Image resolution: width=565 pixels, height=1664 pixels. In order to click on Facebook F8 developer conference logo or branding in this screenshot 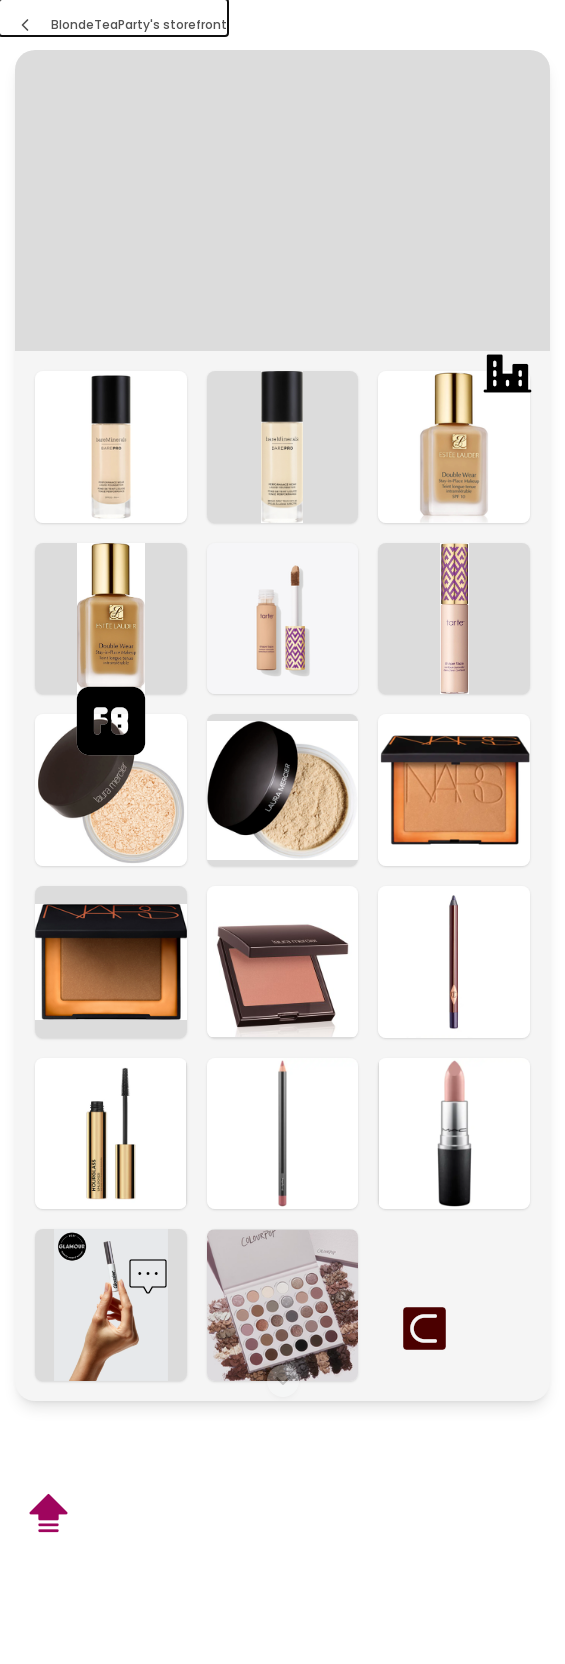, I will do `click(111, 721)`.